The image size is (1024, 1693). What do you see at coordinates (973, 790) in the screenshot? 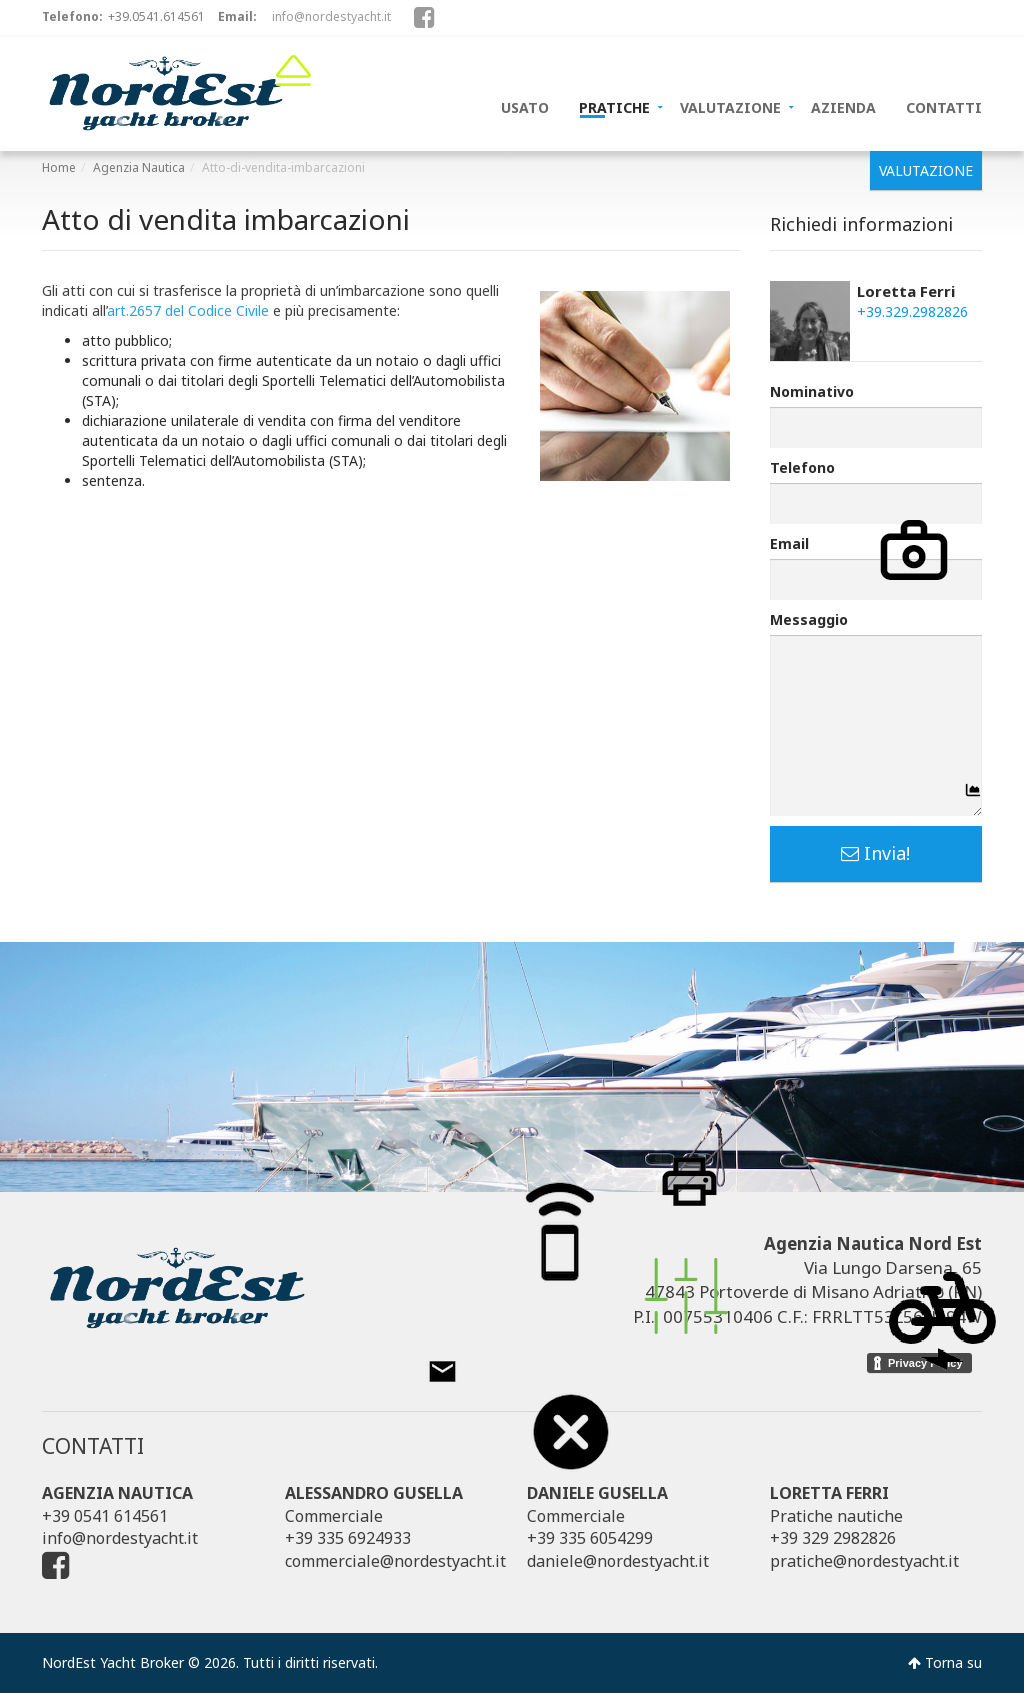
I see `view area chart analytics` at bounding box center [973, 790].